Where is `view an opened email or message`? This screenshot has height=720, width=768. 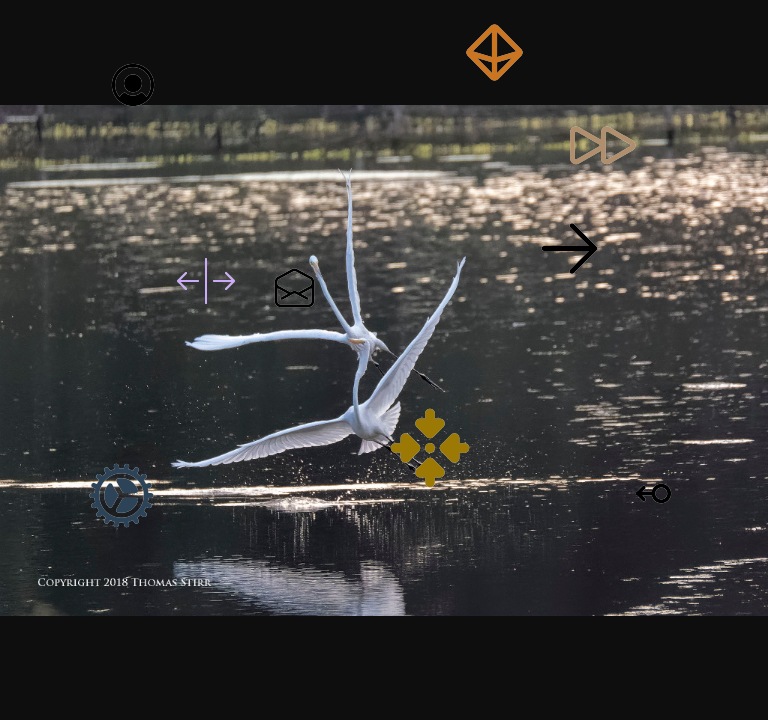
view an opened email or message is located at coordinates (294, 287).